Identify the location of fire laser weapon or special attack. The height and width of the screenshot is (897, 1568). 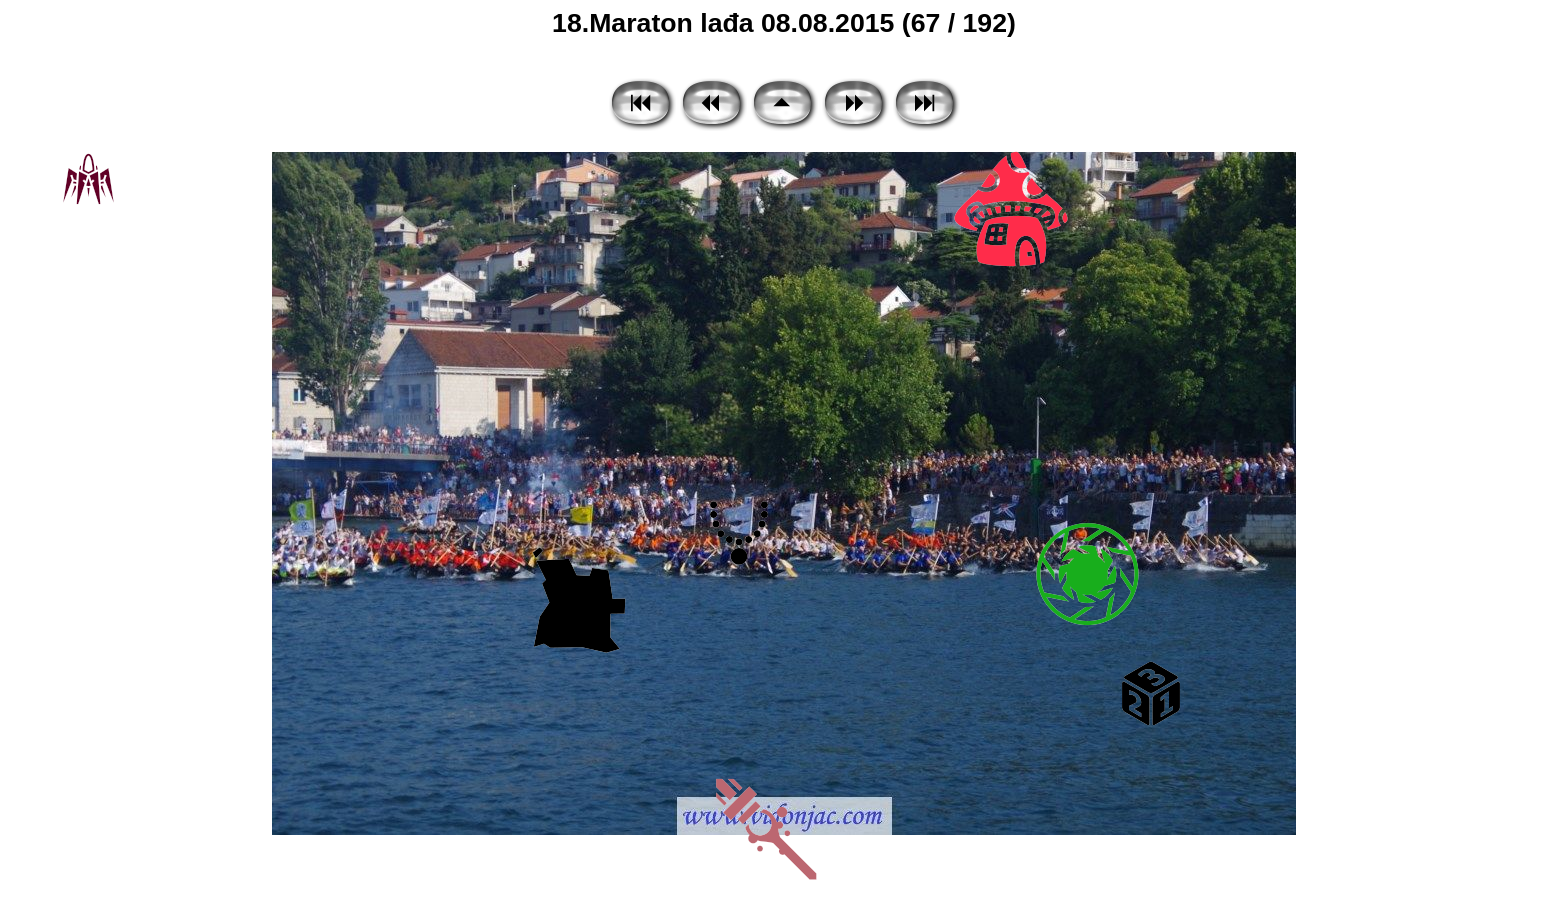
(766, 829).